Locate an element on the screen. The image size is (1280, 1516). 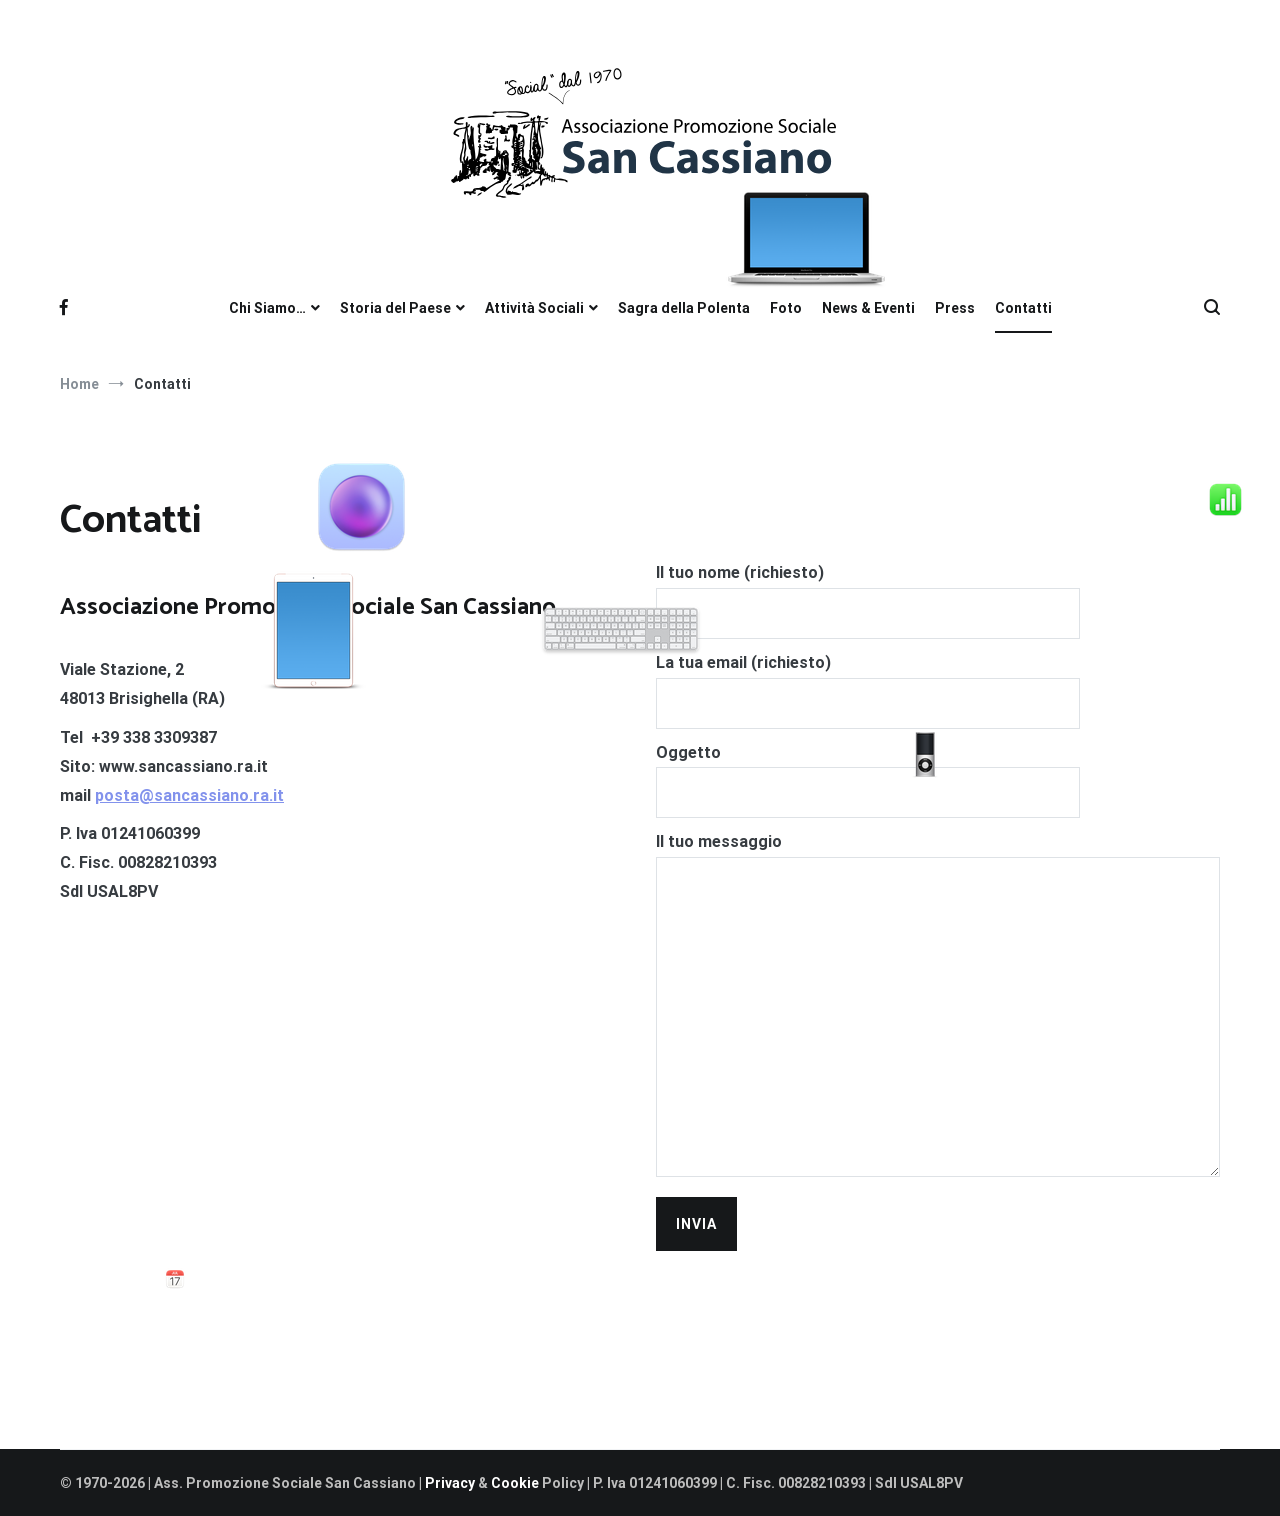
represents this macbook pro in system settings is located at coordinates (806, 236).